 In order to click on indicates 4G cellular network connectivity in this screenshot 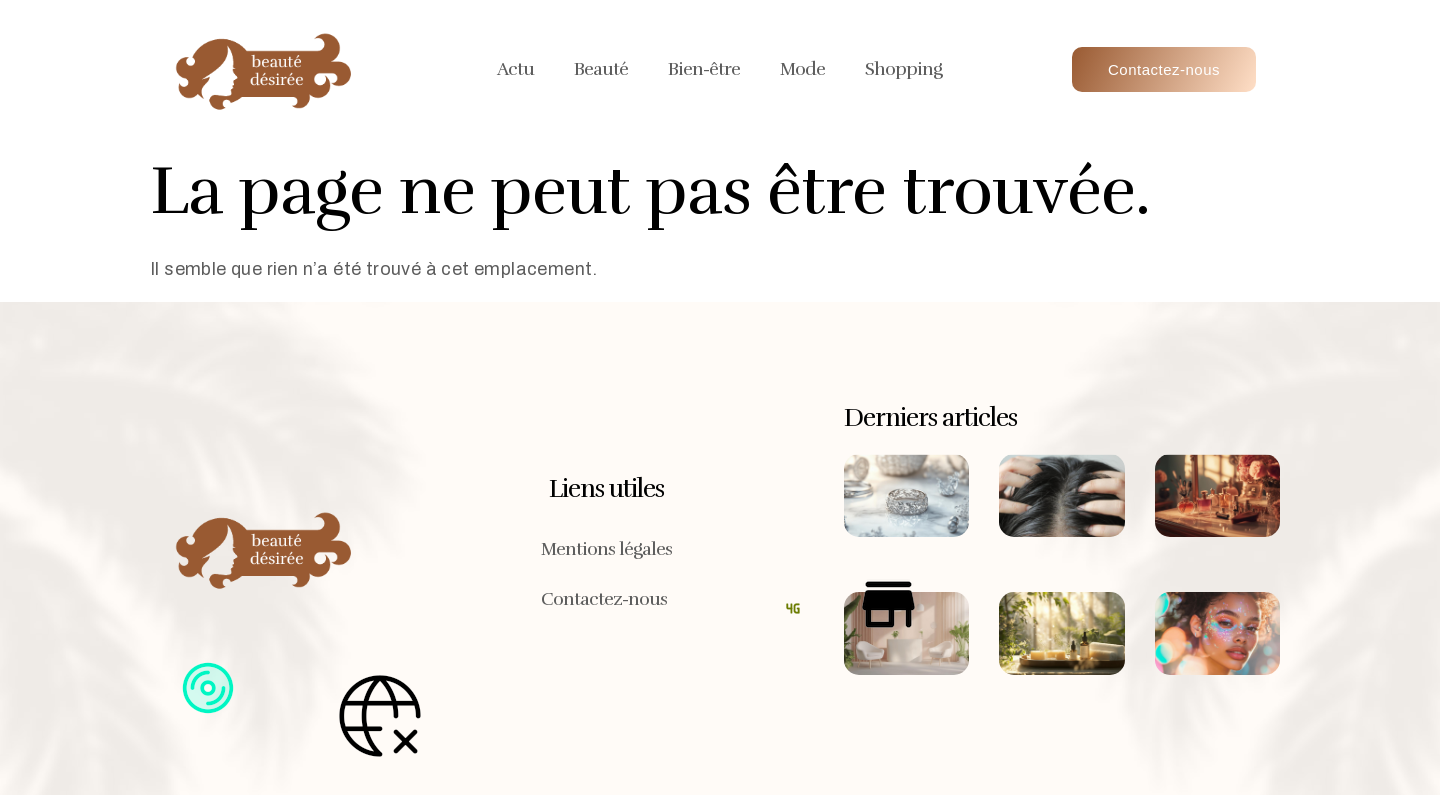, I will do `click(793, 608)`.